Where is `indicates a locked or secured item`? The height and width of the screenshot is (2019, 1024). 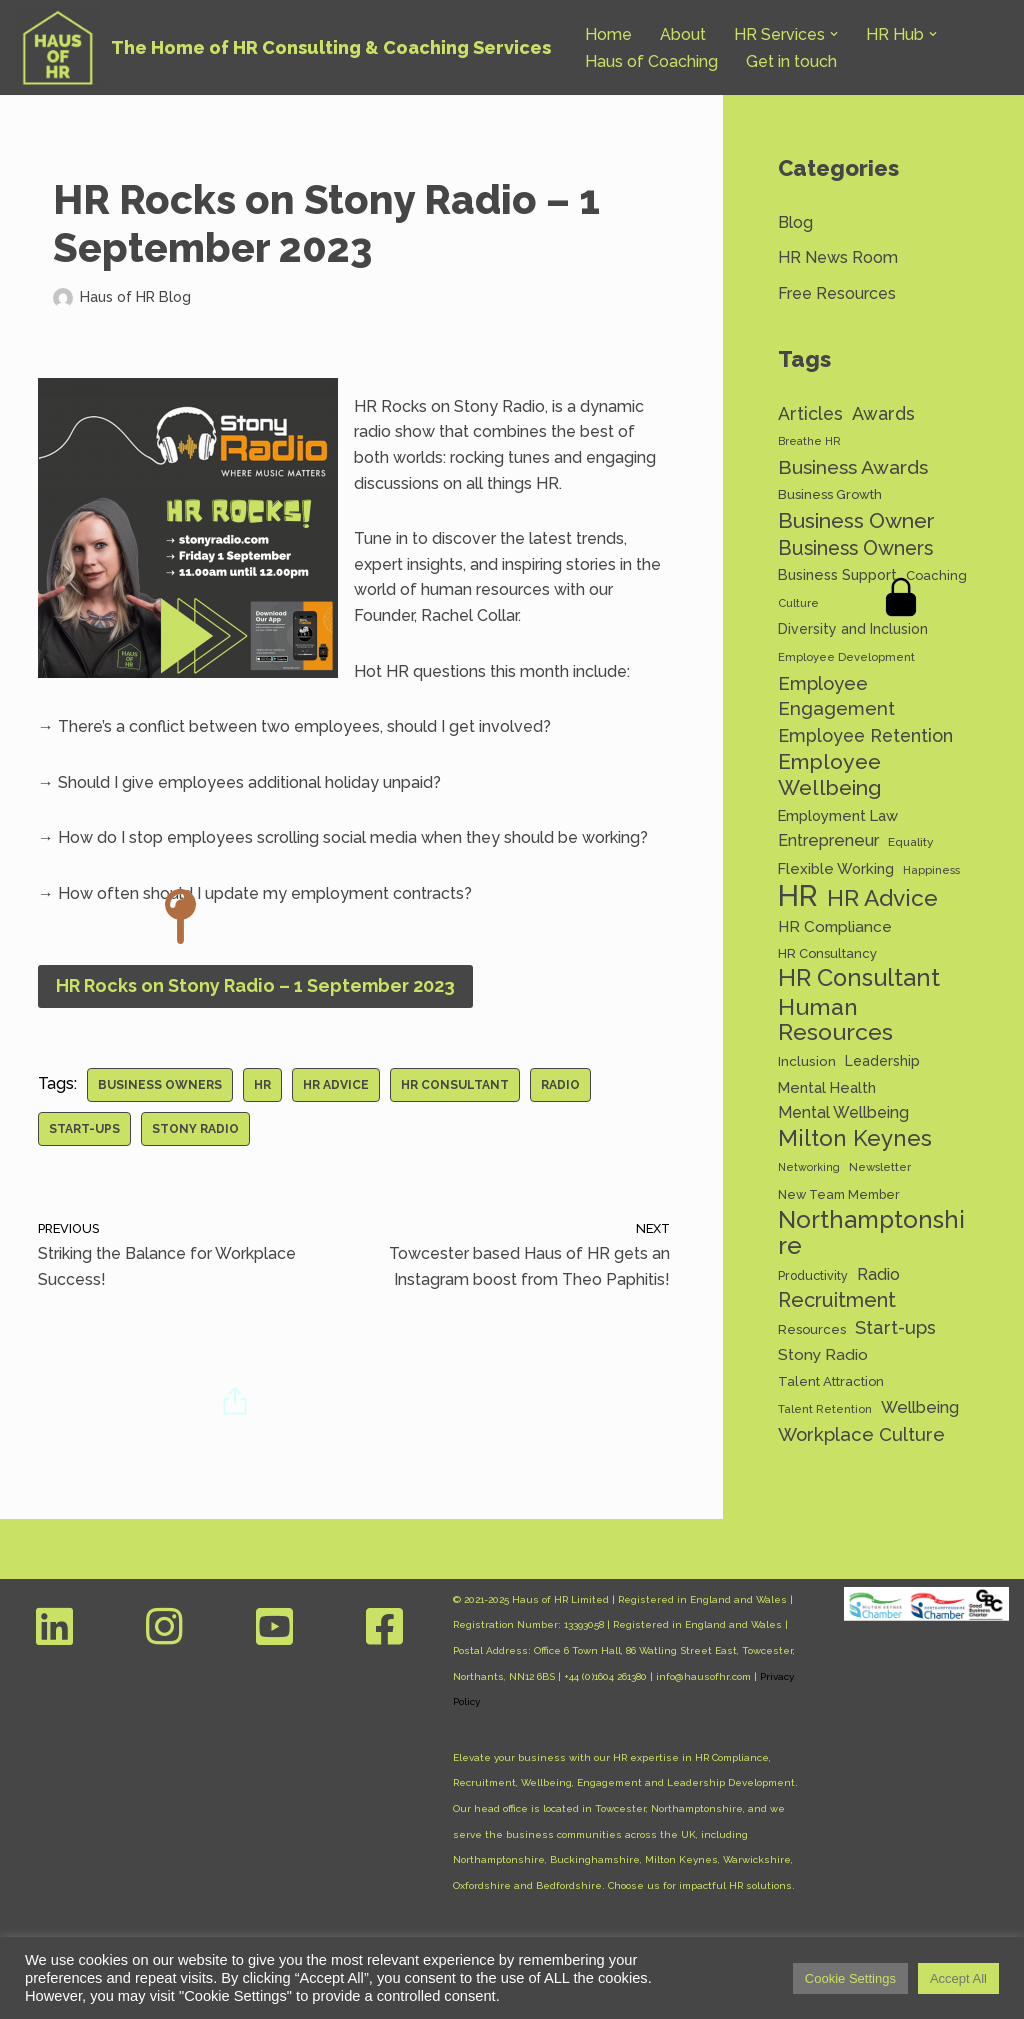 indicates a locked or secured item is located at coordinates (901, 597).